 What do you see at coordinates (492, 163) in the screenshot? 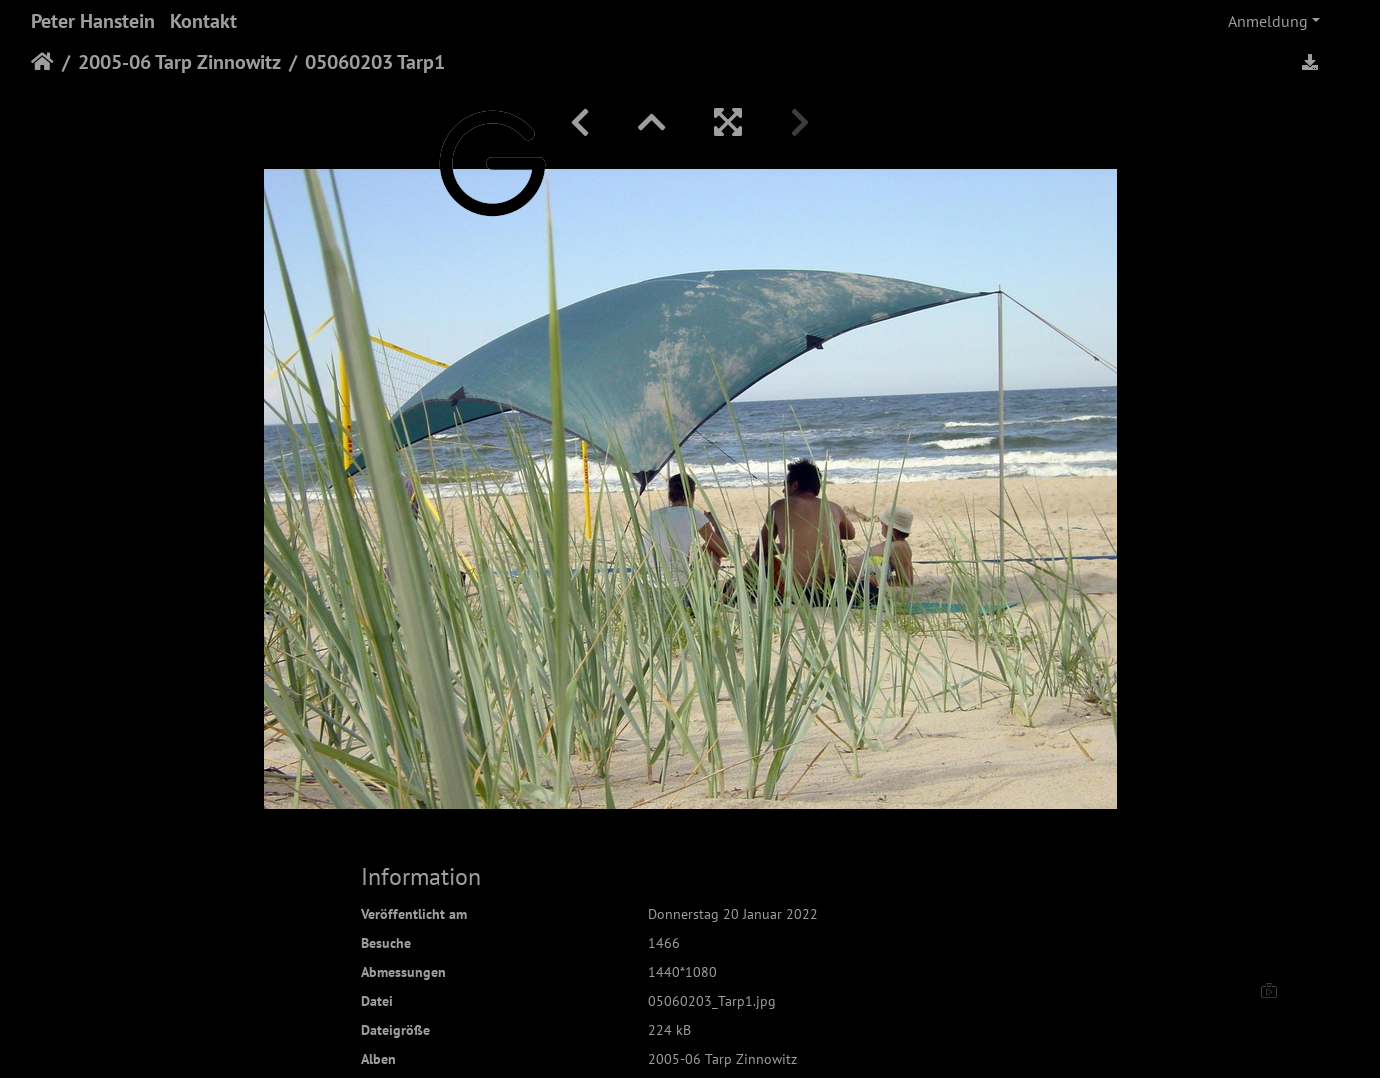
I see `sign in with Google` at bounding box center [492, 163].